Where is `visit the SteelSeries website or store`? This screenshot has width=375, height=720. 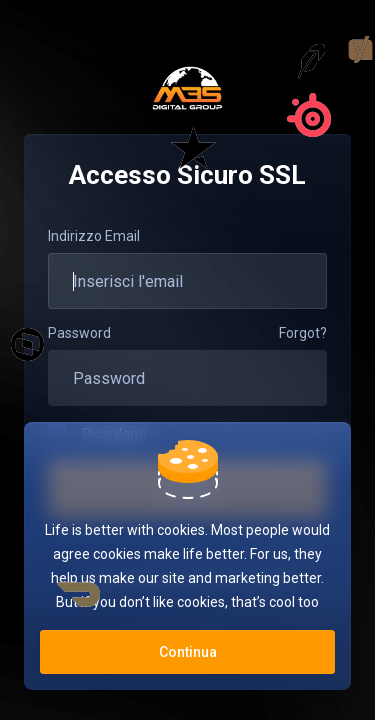
visit the SteelSeries website or store is located at coordinates (309, 115).